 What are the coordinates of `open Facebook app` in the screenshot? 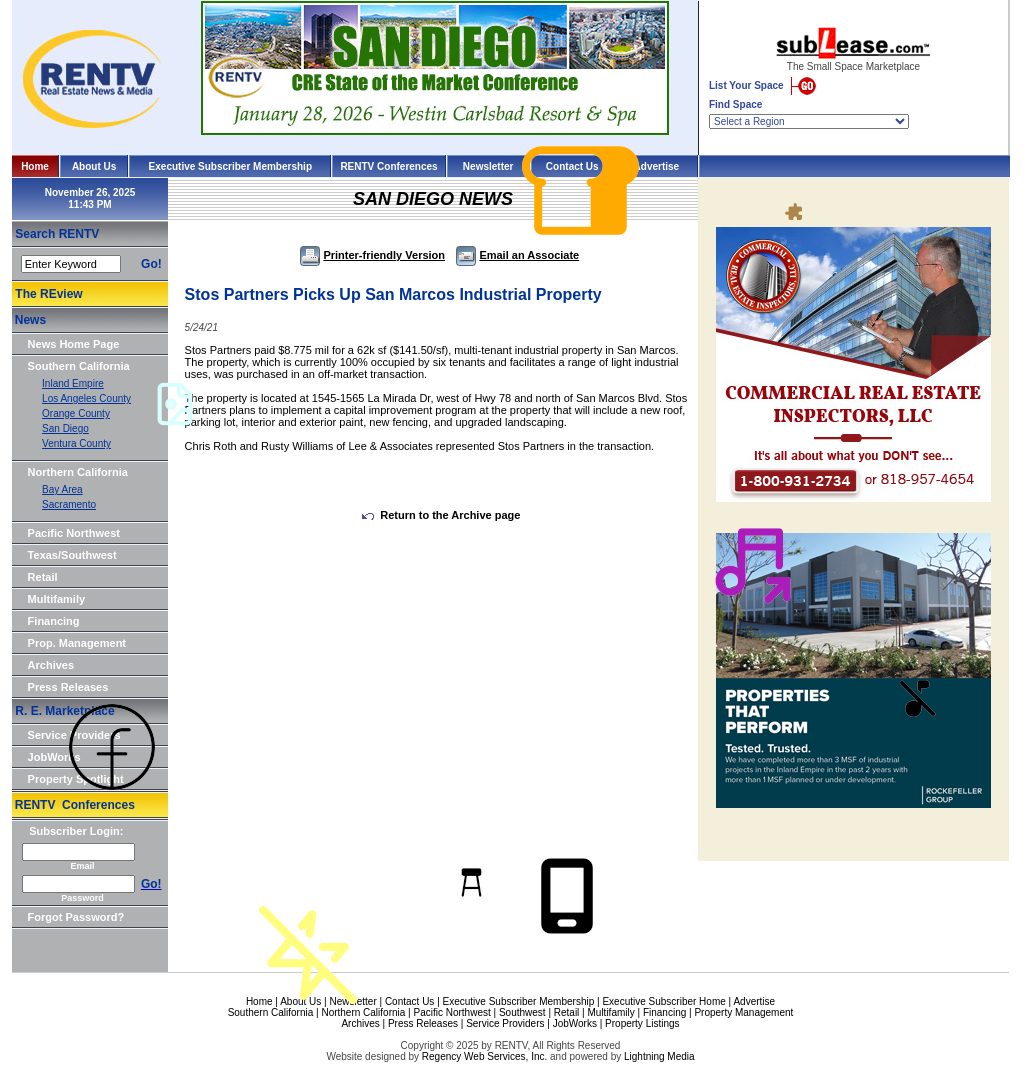 It's located at (112, 747).